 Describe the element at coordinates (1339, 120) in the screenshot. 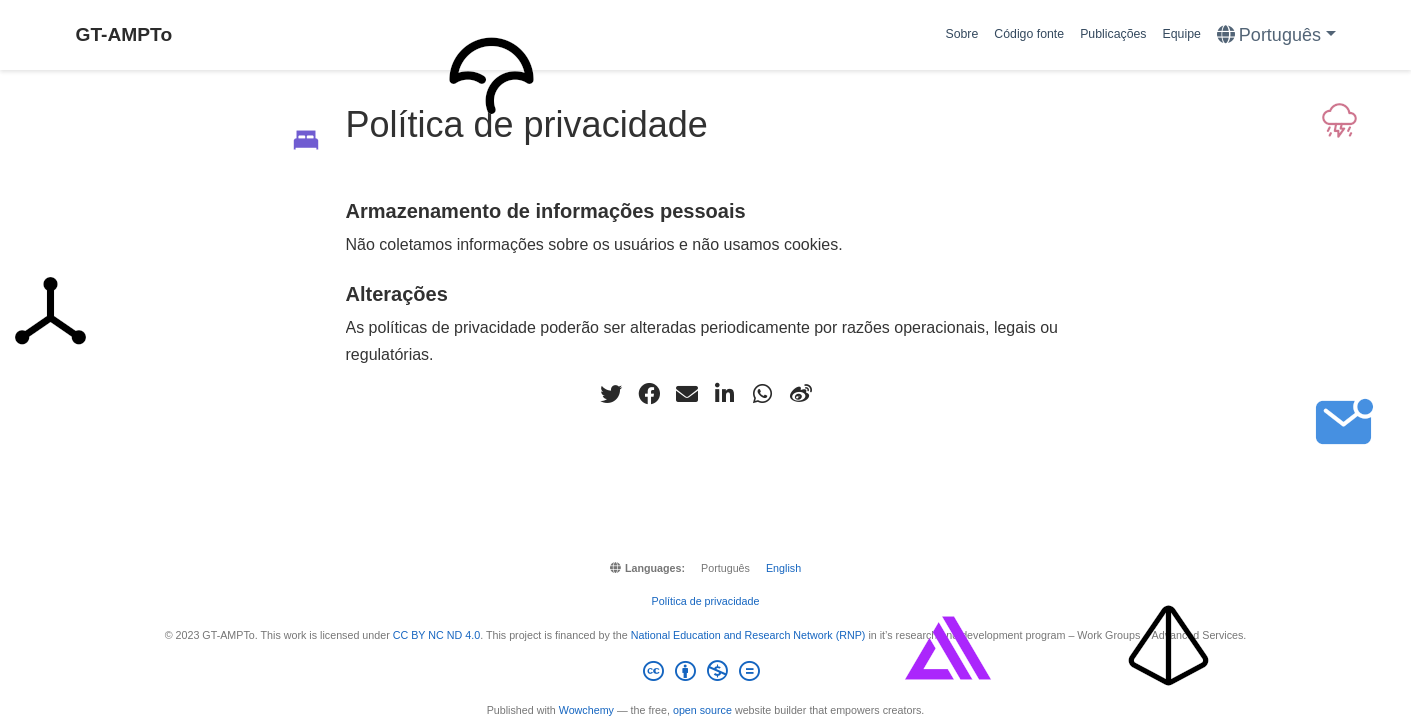

I see `indicates thunderstorm weather conditions` at that location.